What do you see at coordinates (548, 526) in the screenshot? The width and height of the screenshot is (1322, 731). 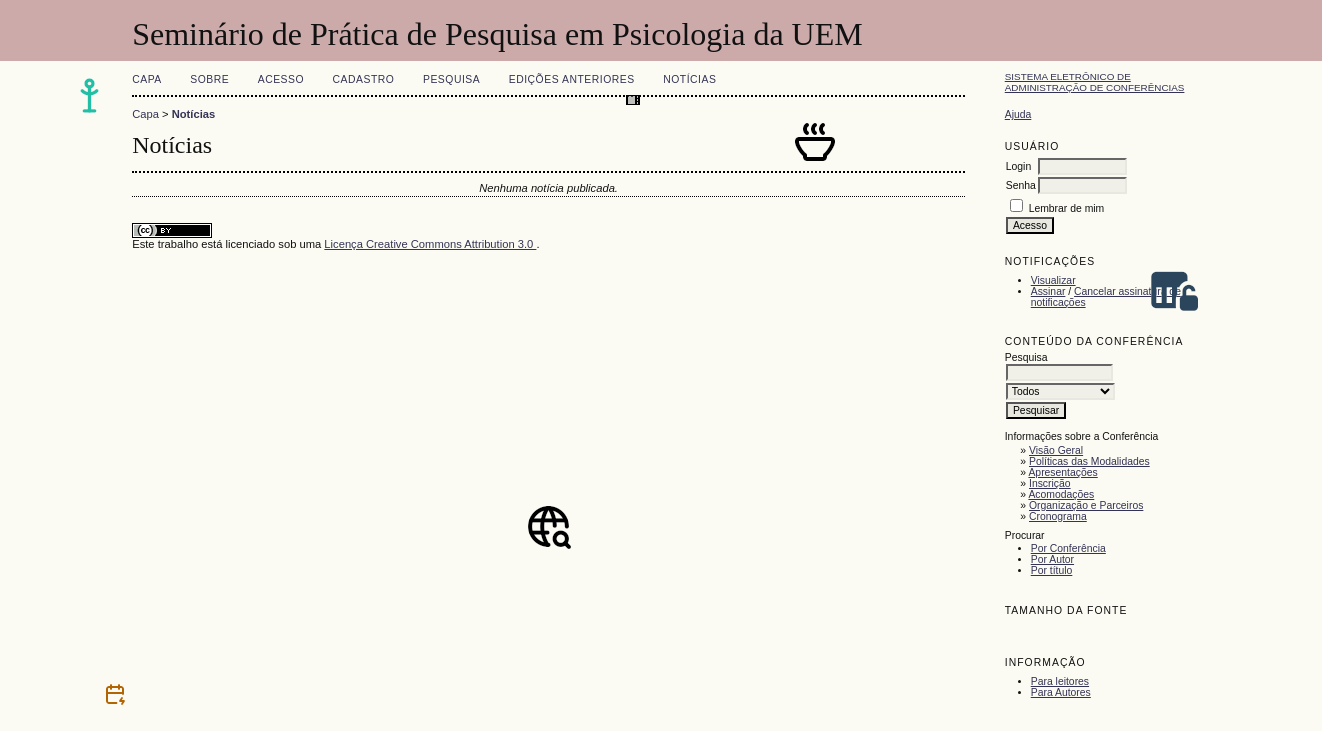 I see `search the web or browse the internet` at bounding box center [548, 526].